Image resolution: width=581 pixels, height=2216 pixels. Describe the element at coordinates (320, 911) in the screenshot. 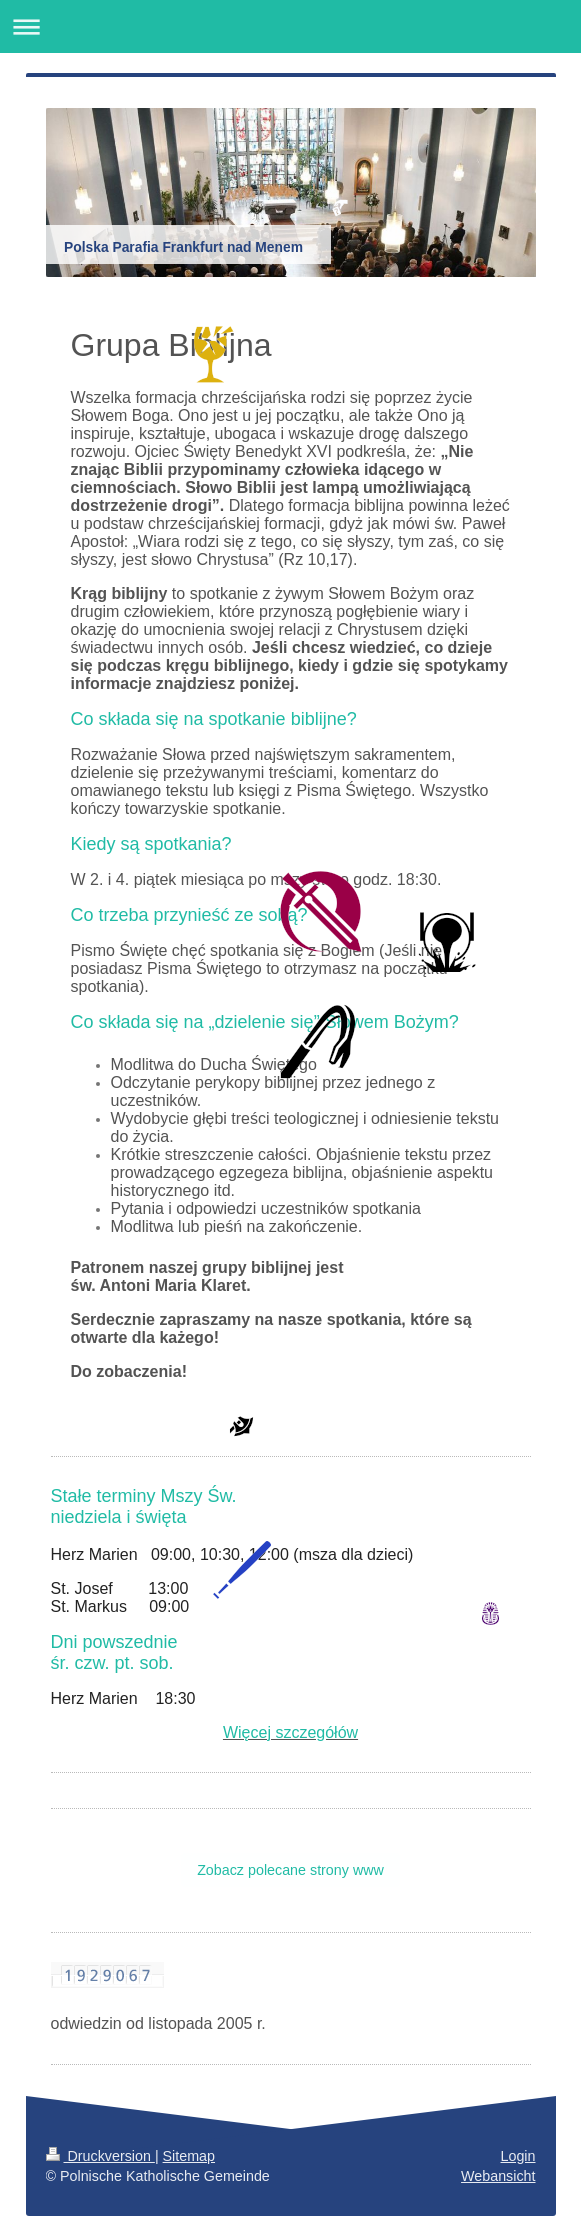

I see `attack or combat action button` at that location.